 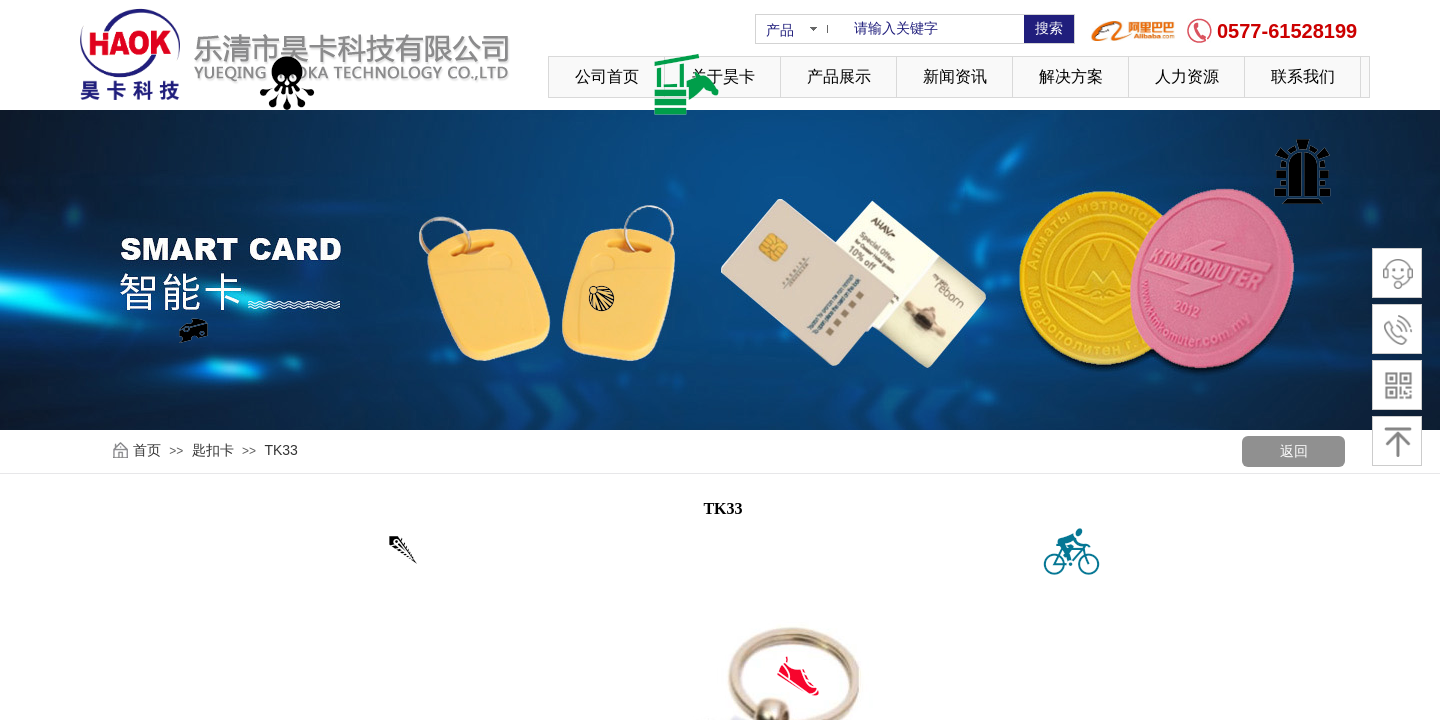 I want to click on enter a new room or area in a game, so click(x=1302, y=171).